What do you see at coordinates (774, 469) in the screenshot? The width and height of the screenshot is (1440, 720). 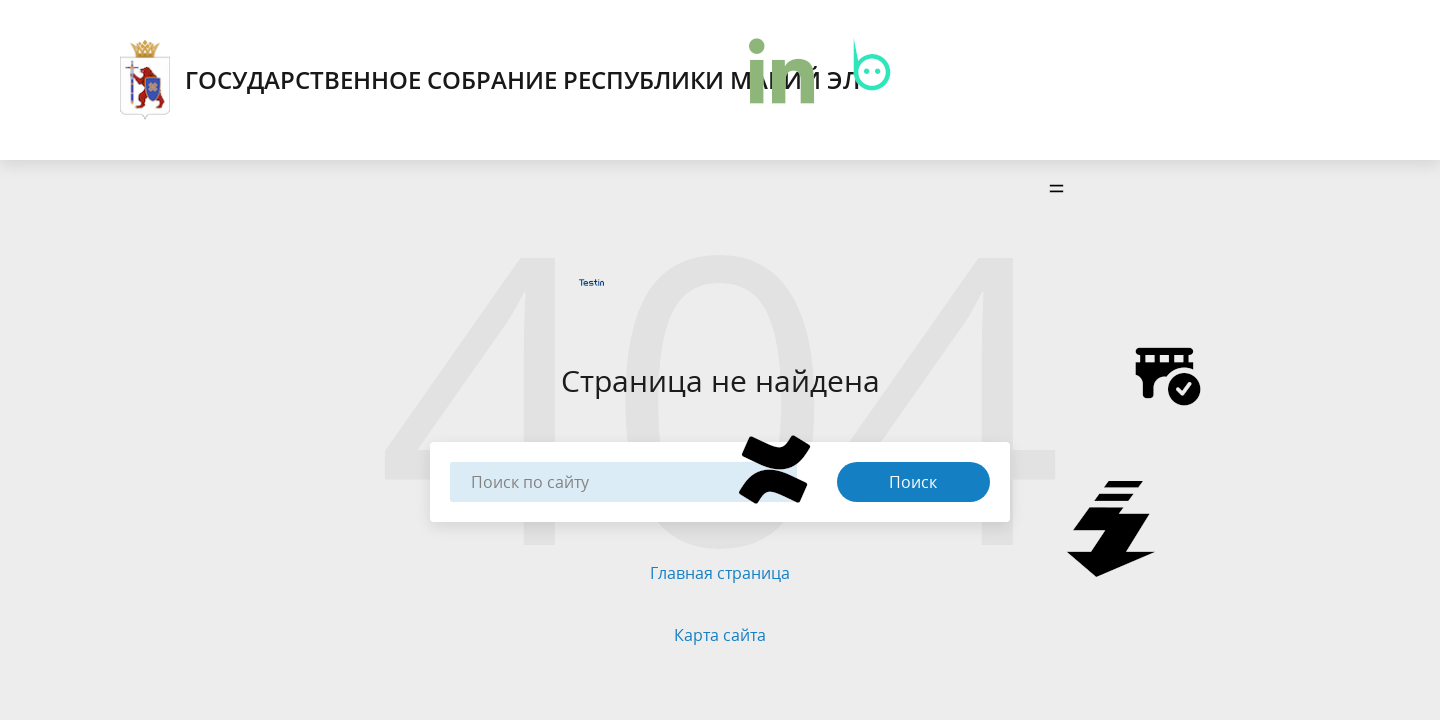 I see `open Confluence workspace` at bounding box center [774, 469].